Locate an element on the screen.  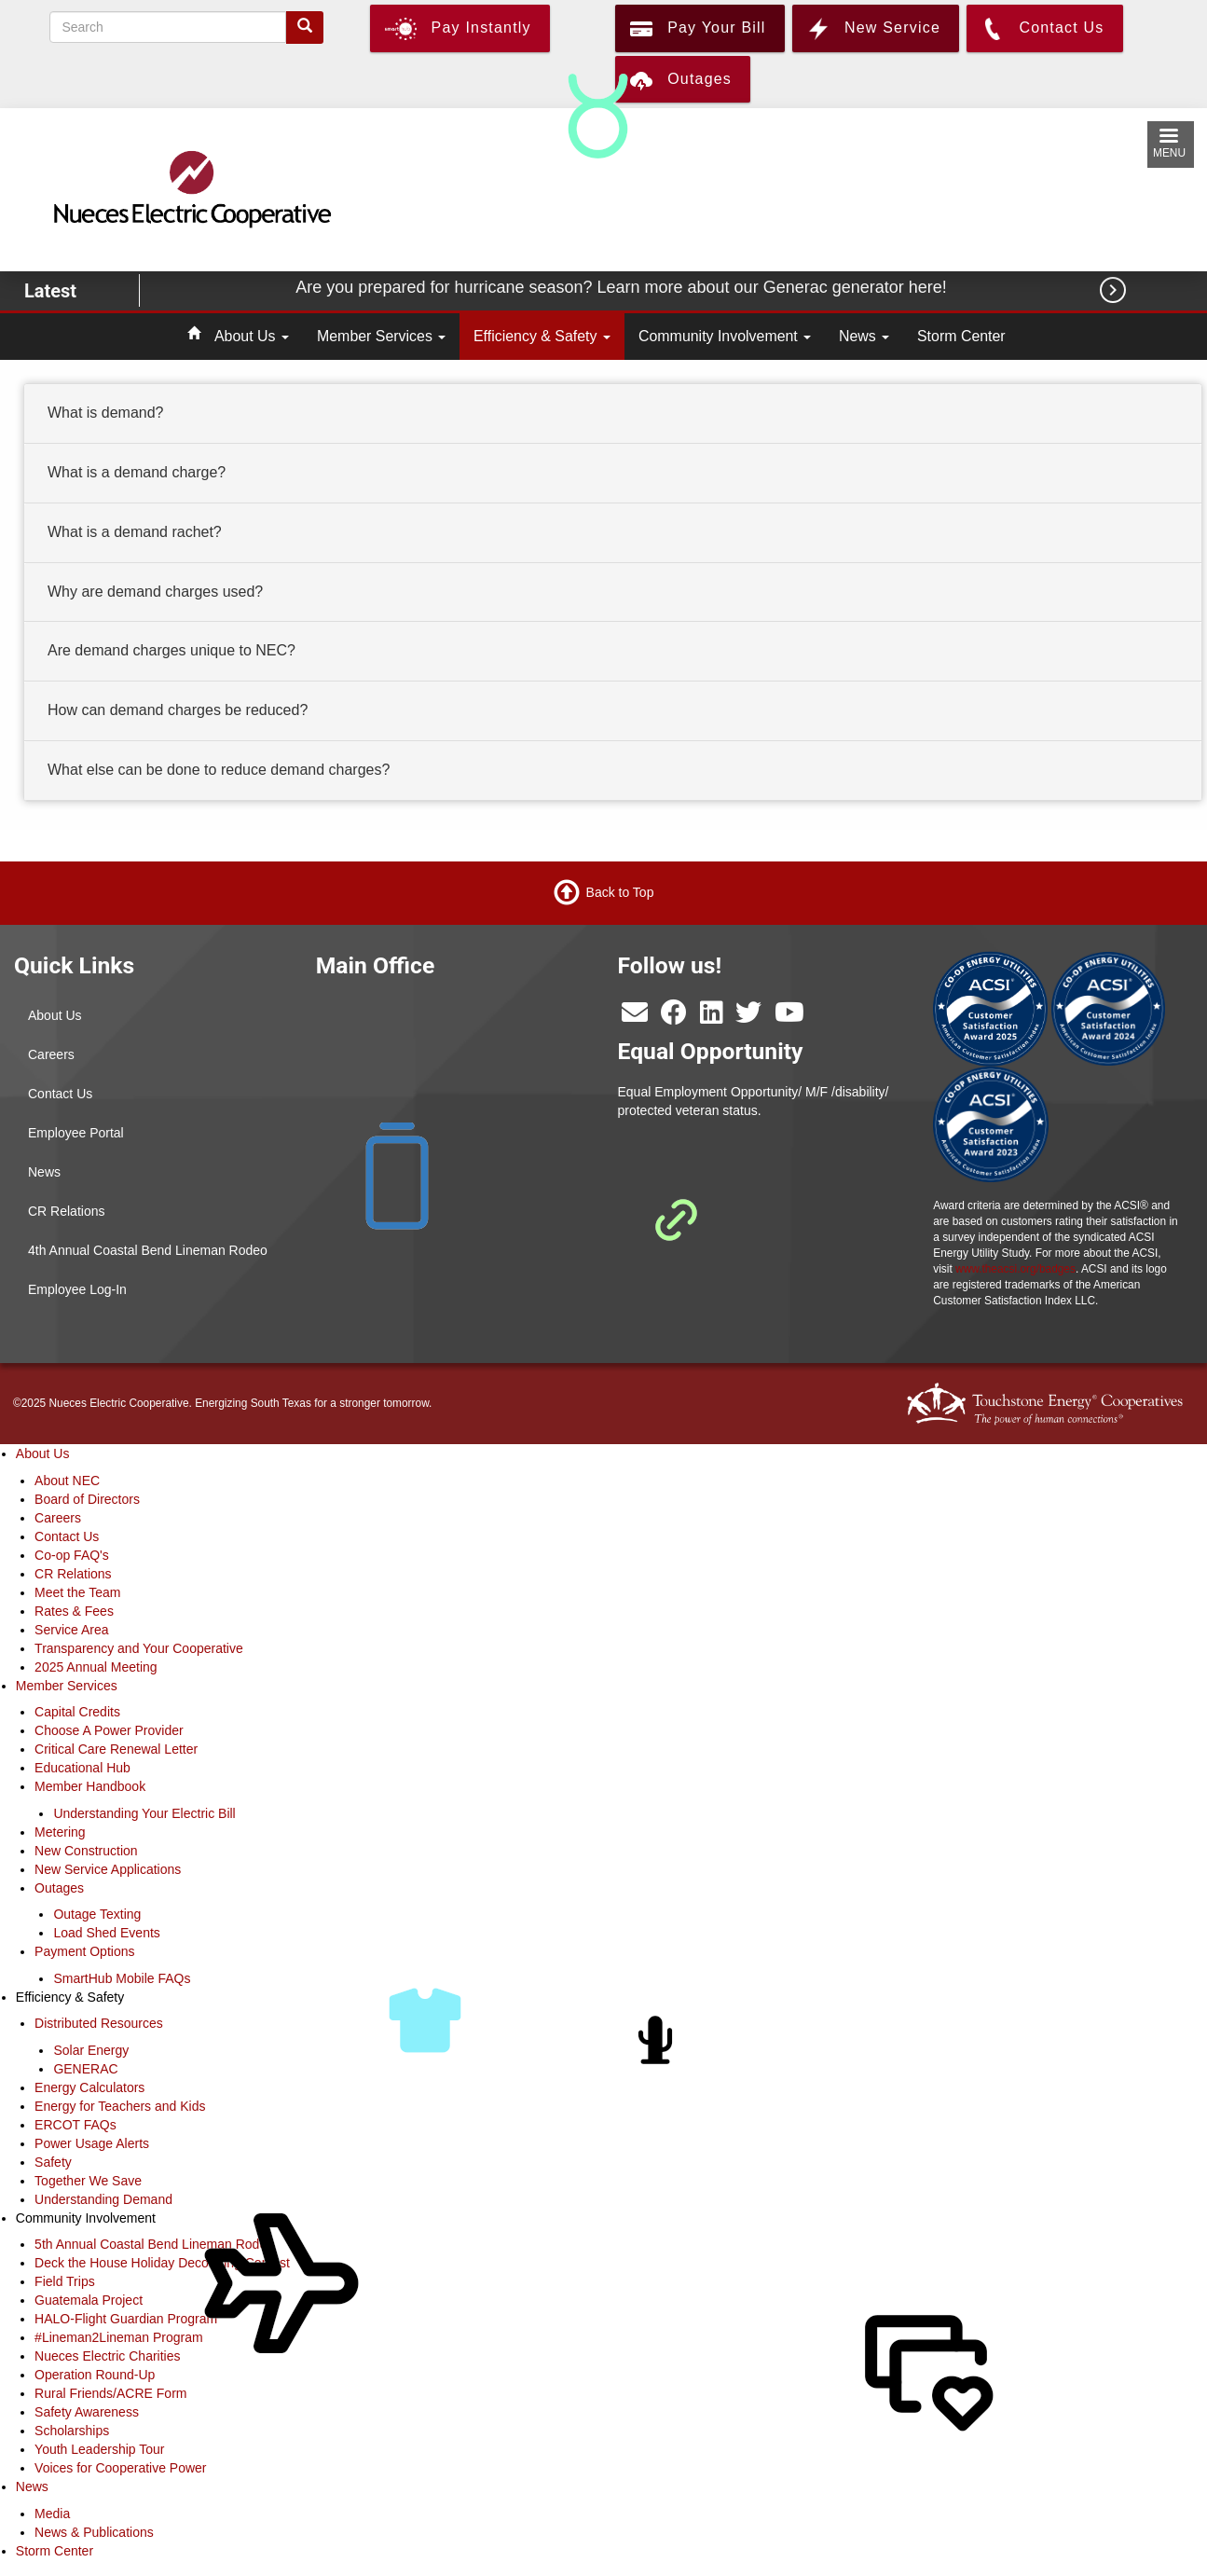
enable airplane mode is located at coordinates (281, 2283).